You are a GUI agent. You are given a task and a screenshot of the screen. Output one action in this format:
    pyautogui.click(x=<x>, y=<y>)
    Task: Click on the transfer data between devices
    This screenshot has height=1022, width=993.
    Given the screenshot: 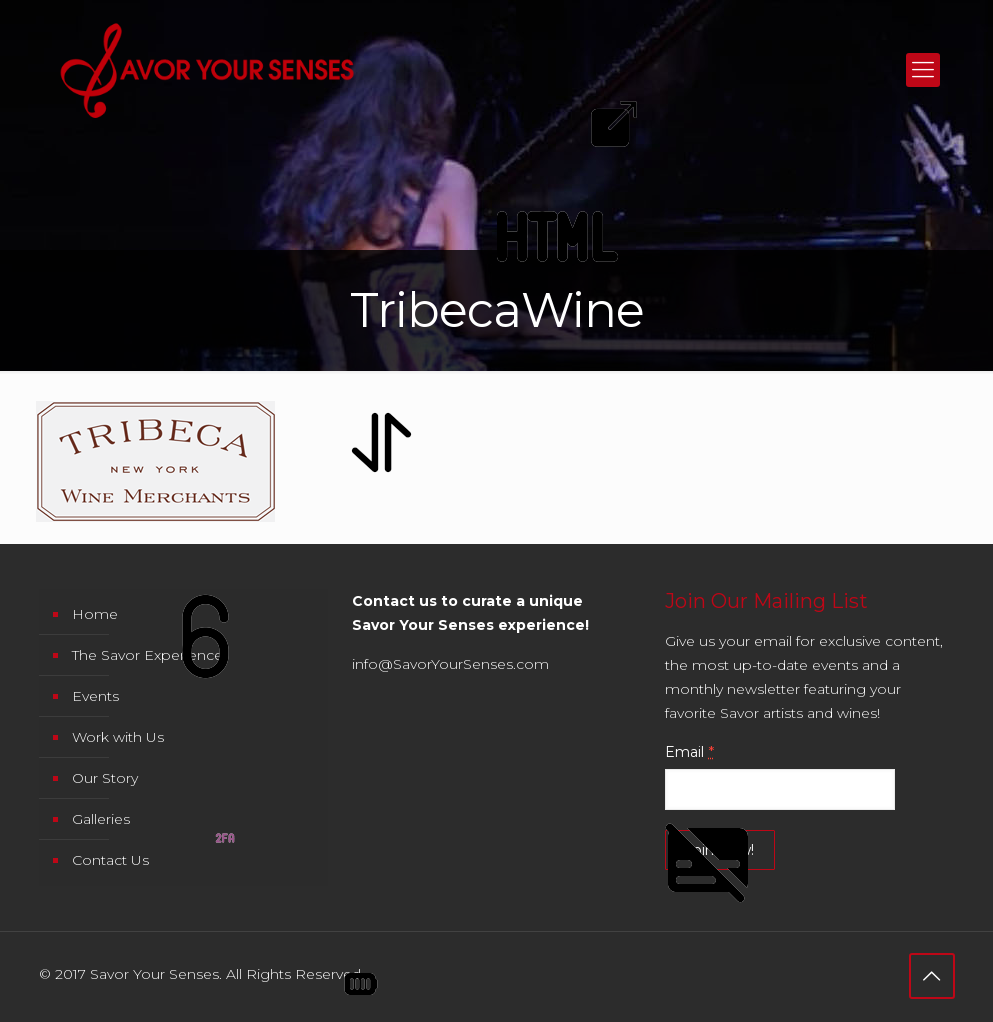 What is the action you would take?
    pyautogui.click(x=381, y=442)
    